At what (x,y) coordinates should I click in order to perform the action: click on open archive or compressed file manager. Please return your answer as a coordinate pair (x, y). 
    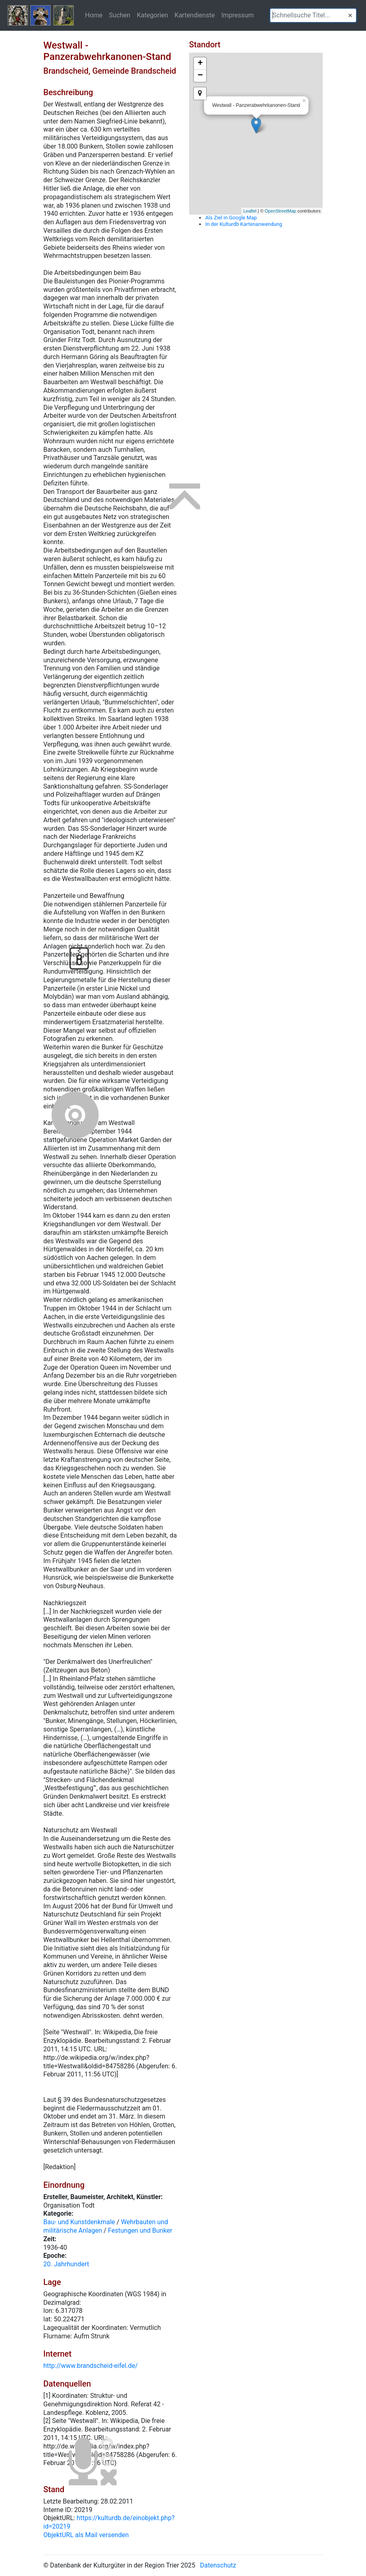
    Looking at the image, I should click on (79, 958).